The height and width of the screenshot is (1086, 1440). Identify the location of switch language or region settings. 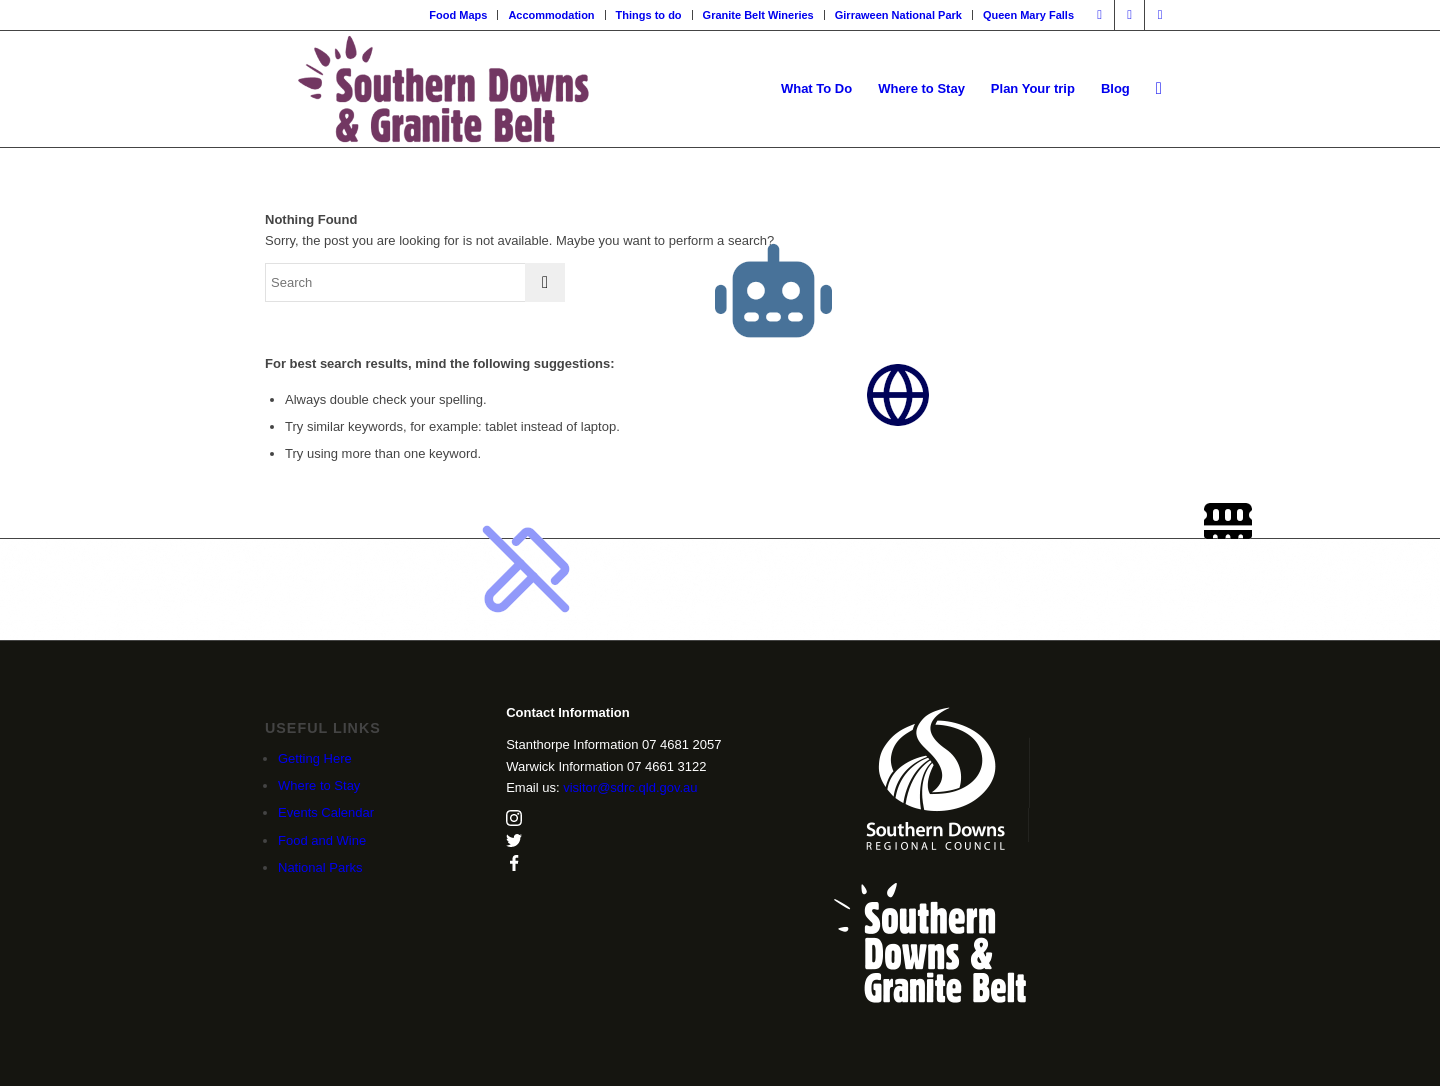
(898, 395).